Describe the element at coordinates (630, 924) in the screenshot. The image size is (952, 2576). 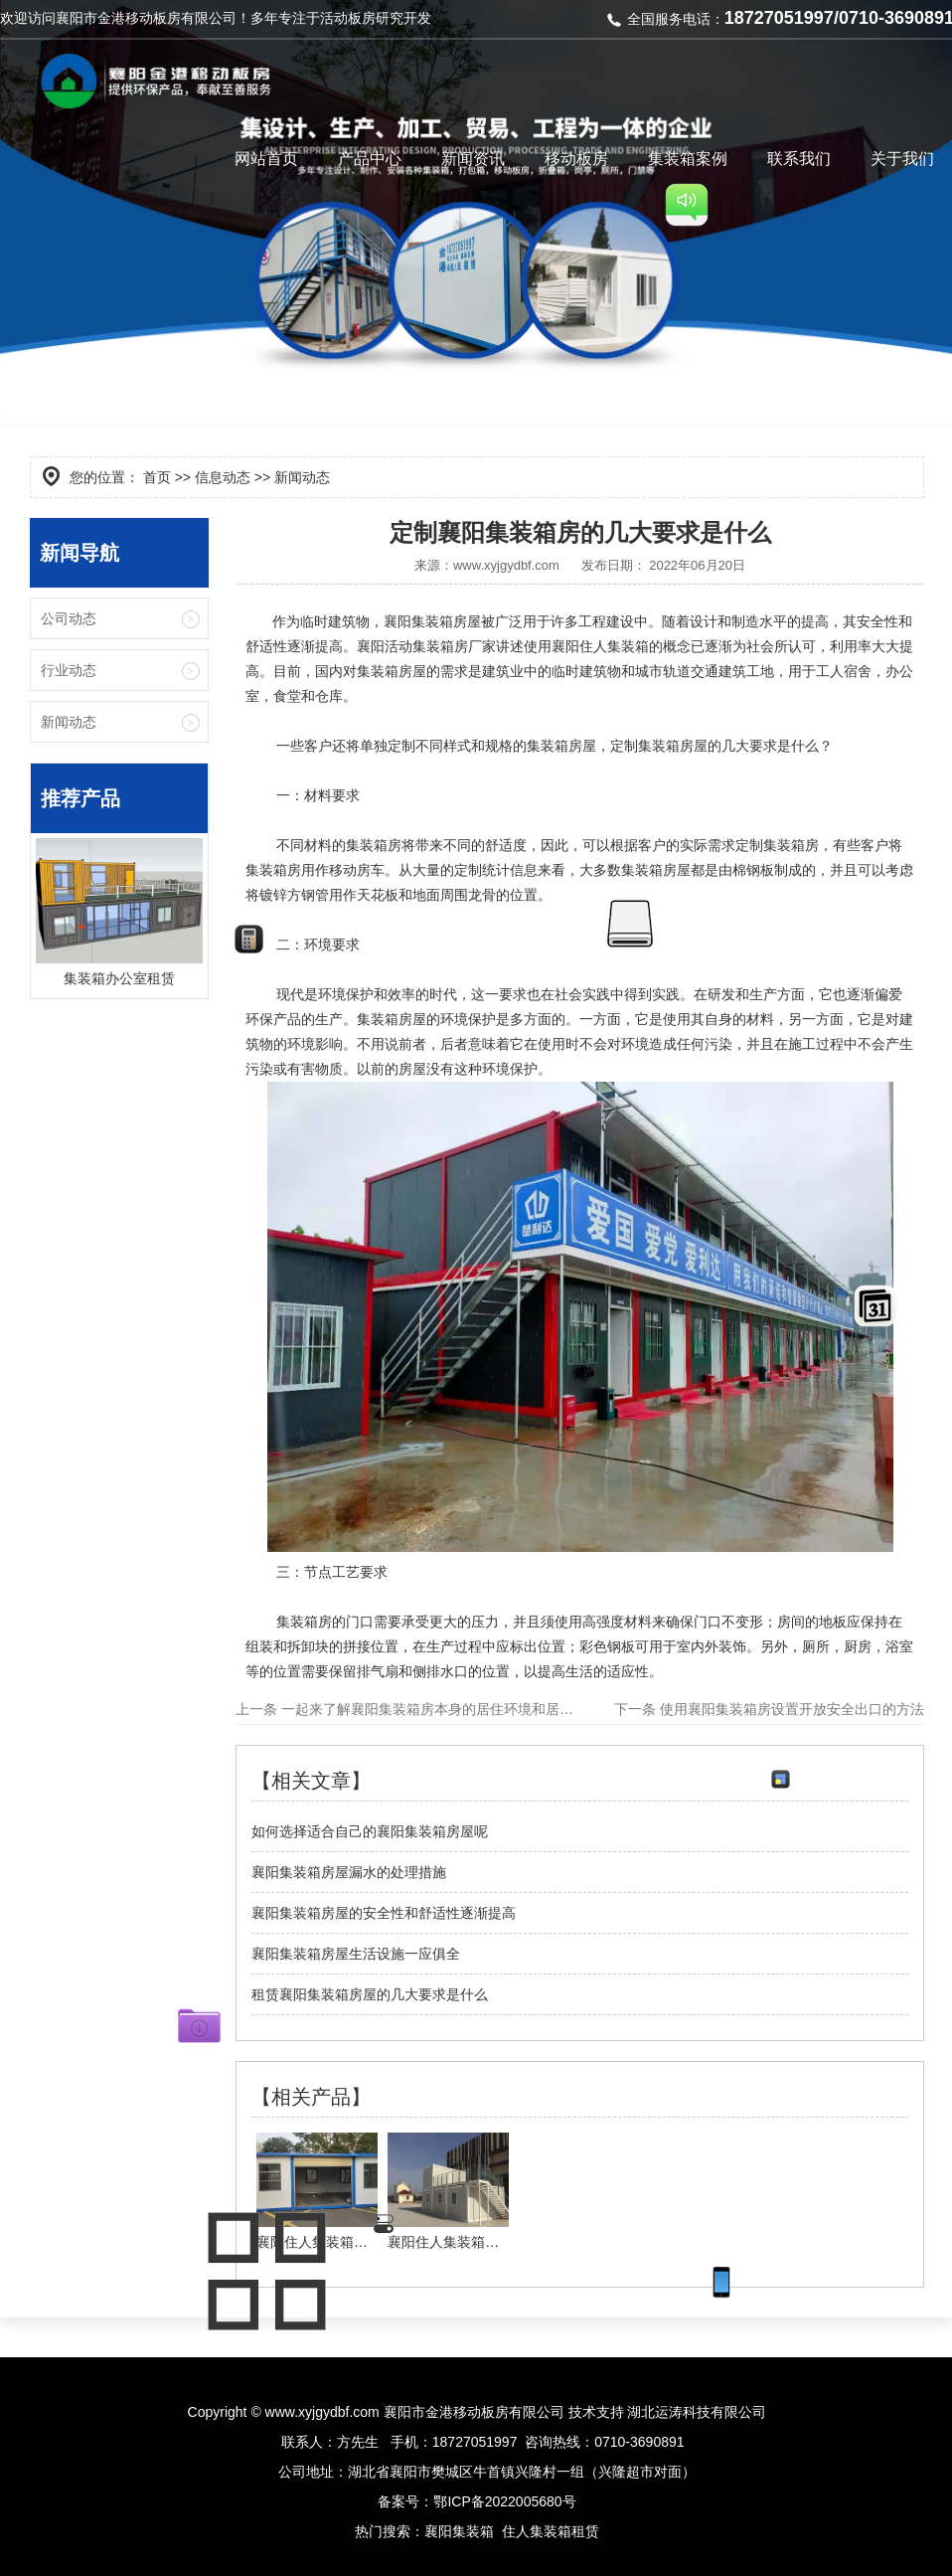
I see `access removable disk in sidebar` at that location.